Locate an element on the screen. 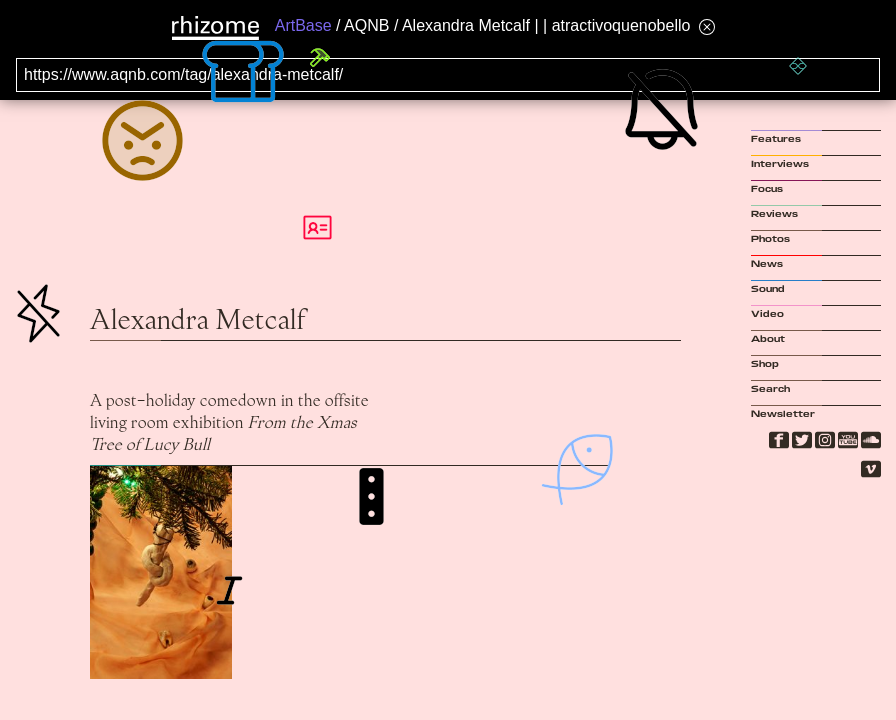 The image size is (896, 720). mute notifications is located at coordinates (662, 109).